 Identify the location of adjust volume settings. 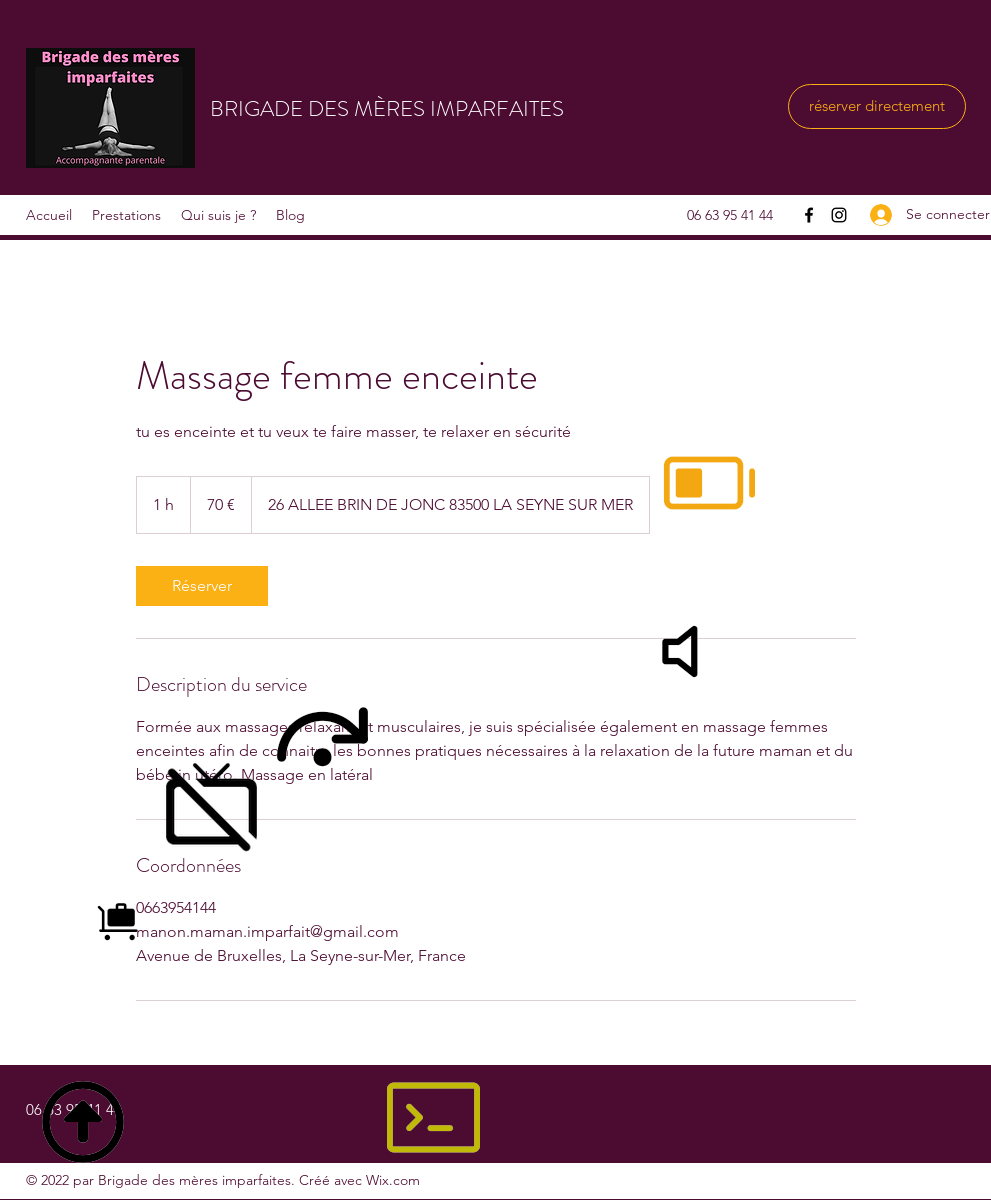
(697, 651).